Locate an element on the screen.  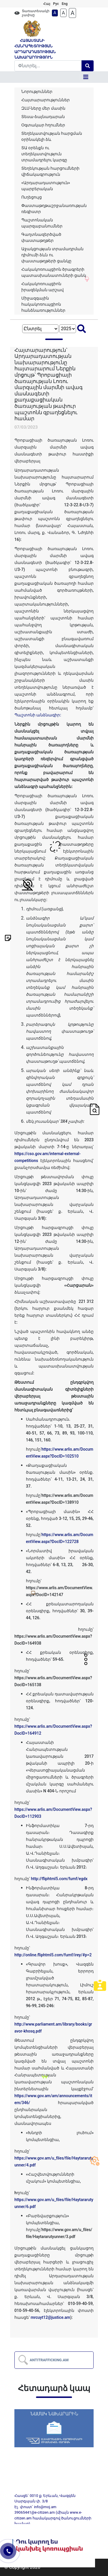
create a new note is located at coordinates (8, 938).